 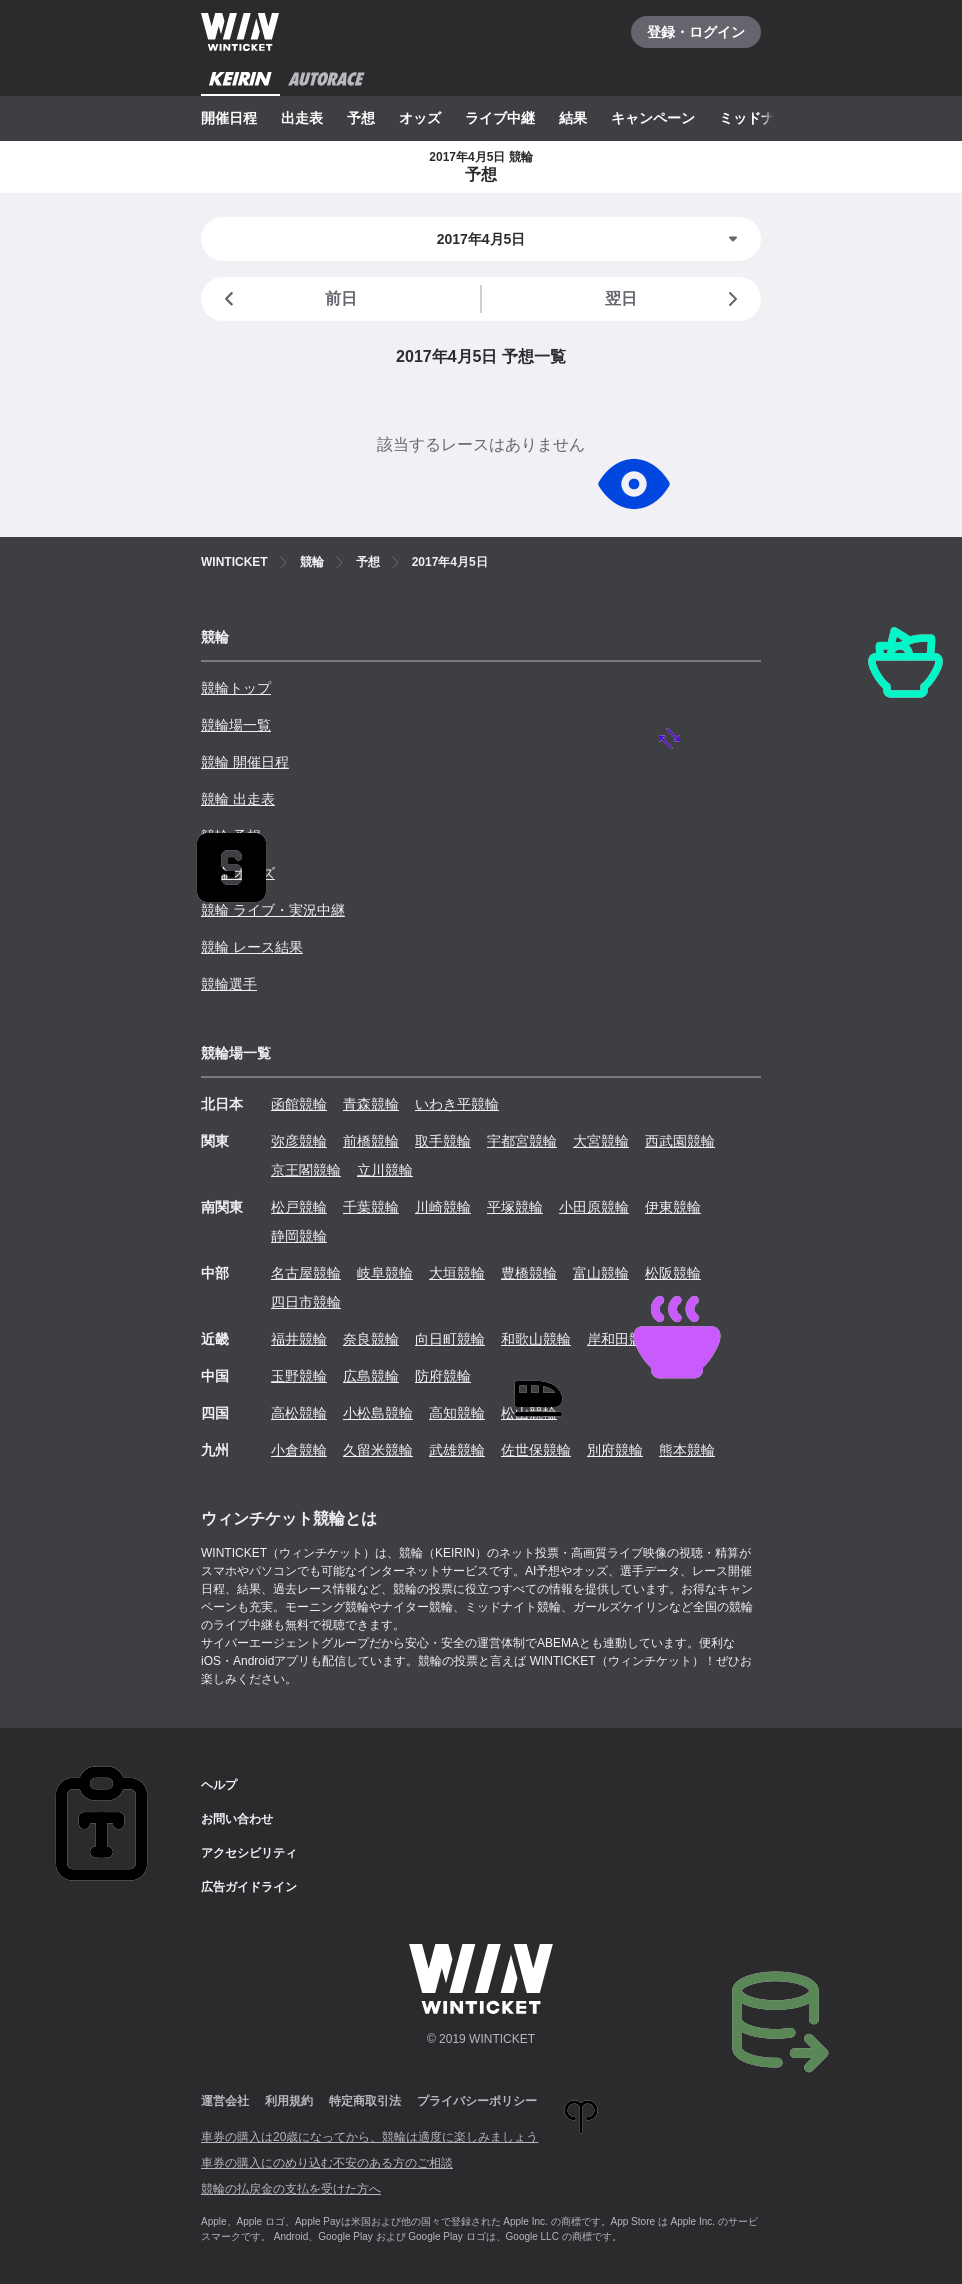 I want to click on indicates aries zodiac sign, so click(x=581, y=2117).